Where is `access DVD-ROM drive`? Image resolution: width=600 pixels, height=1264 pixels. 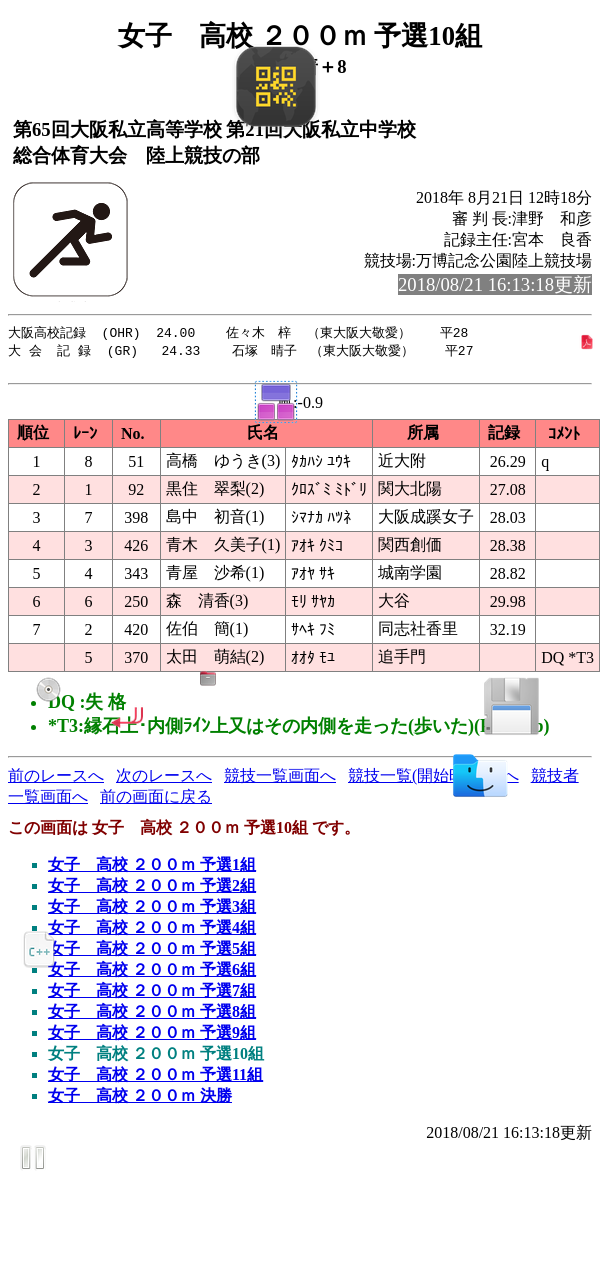
access DVD-ROM drive is located at coordinates (48, 689).